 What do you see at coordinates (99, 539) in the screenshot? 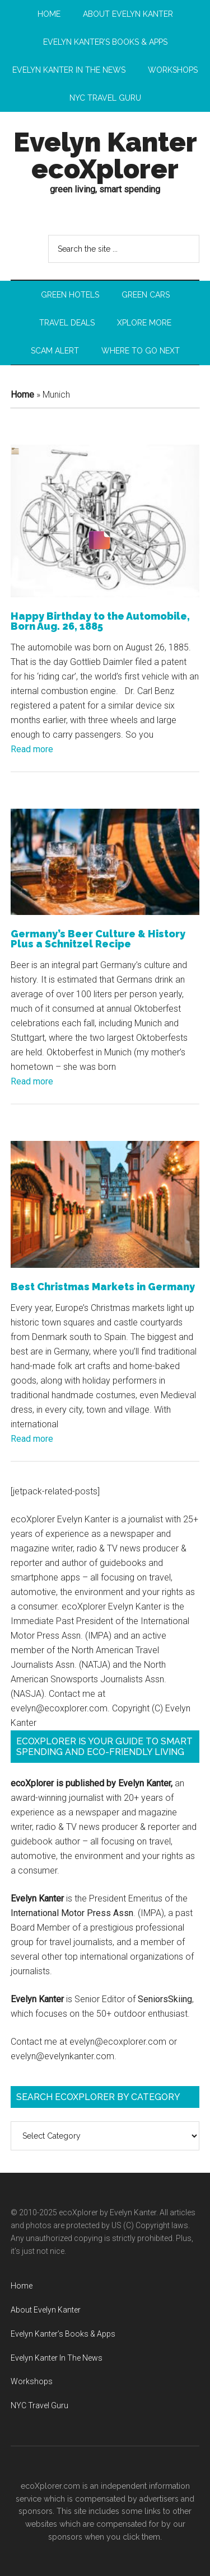
I see `change desktop wallpaper settings` at bounding box center [99, 539].